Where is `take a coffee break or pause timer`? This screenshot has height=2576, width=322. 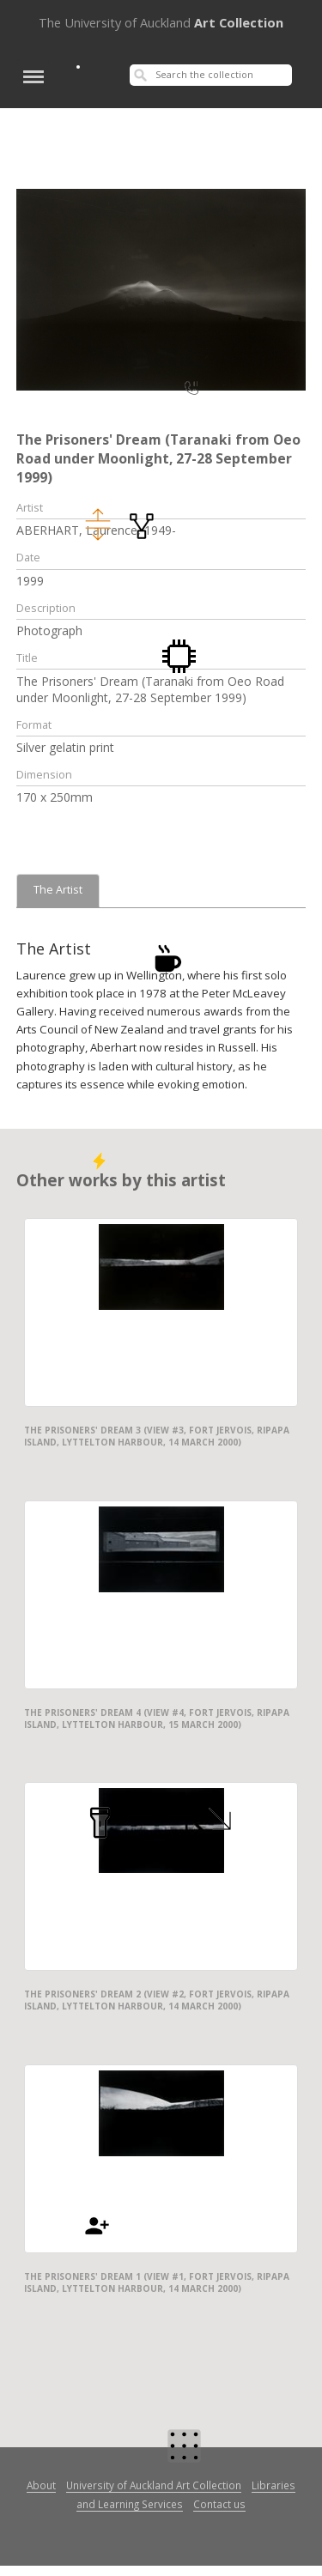 take a coffee break or pause timer is located at coordinates (167, 959).